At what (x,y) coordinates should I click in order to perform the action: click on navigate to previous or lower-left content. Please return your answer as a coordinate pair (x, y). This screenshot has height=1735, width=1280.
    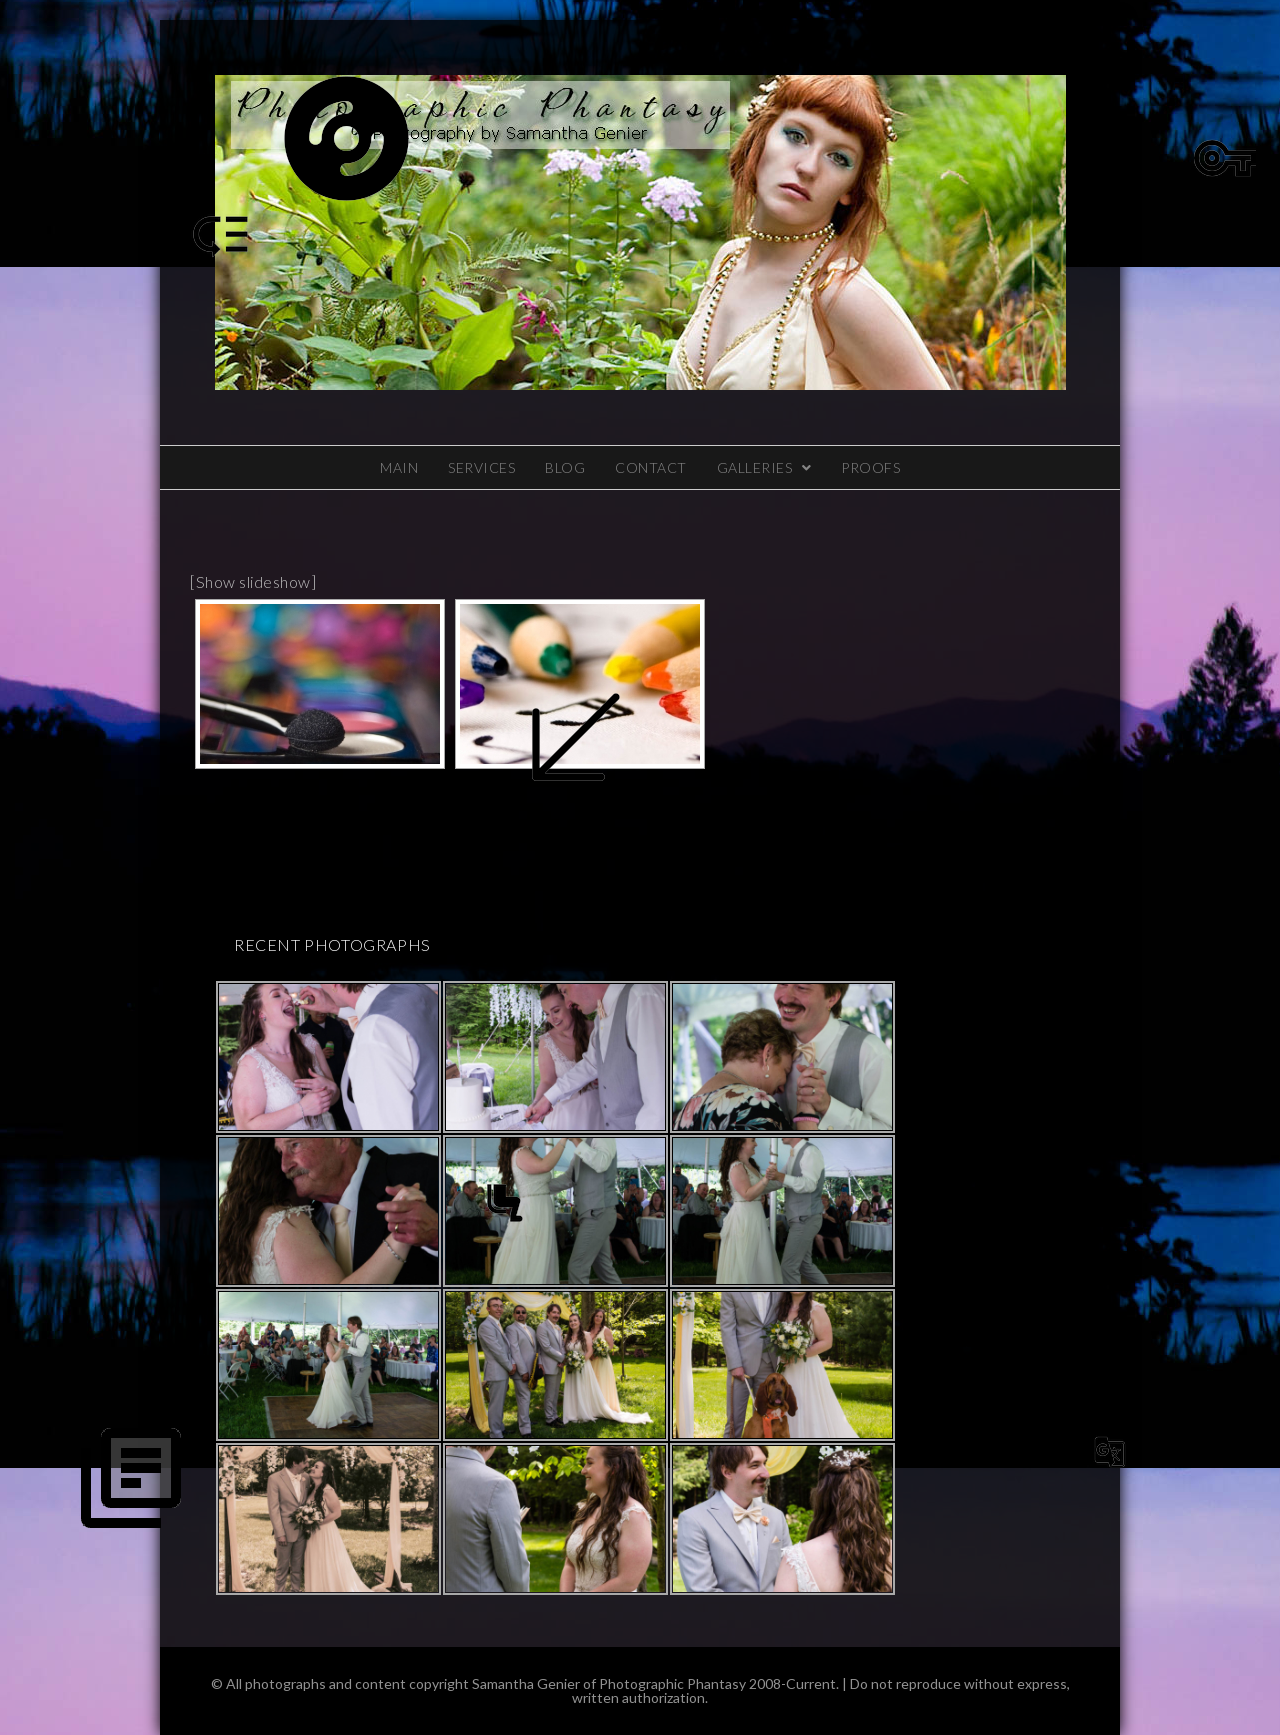
    Looking at the image, I should click on (576, 737).